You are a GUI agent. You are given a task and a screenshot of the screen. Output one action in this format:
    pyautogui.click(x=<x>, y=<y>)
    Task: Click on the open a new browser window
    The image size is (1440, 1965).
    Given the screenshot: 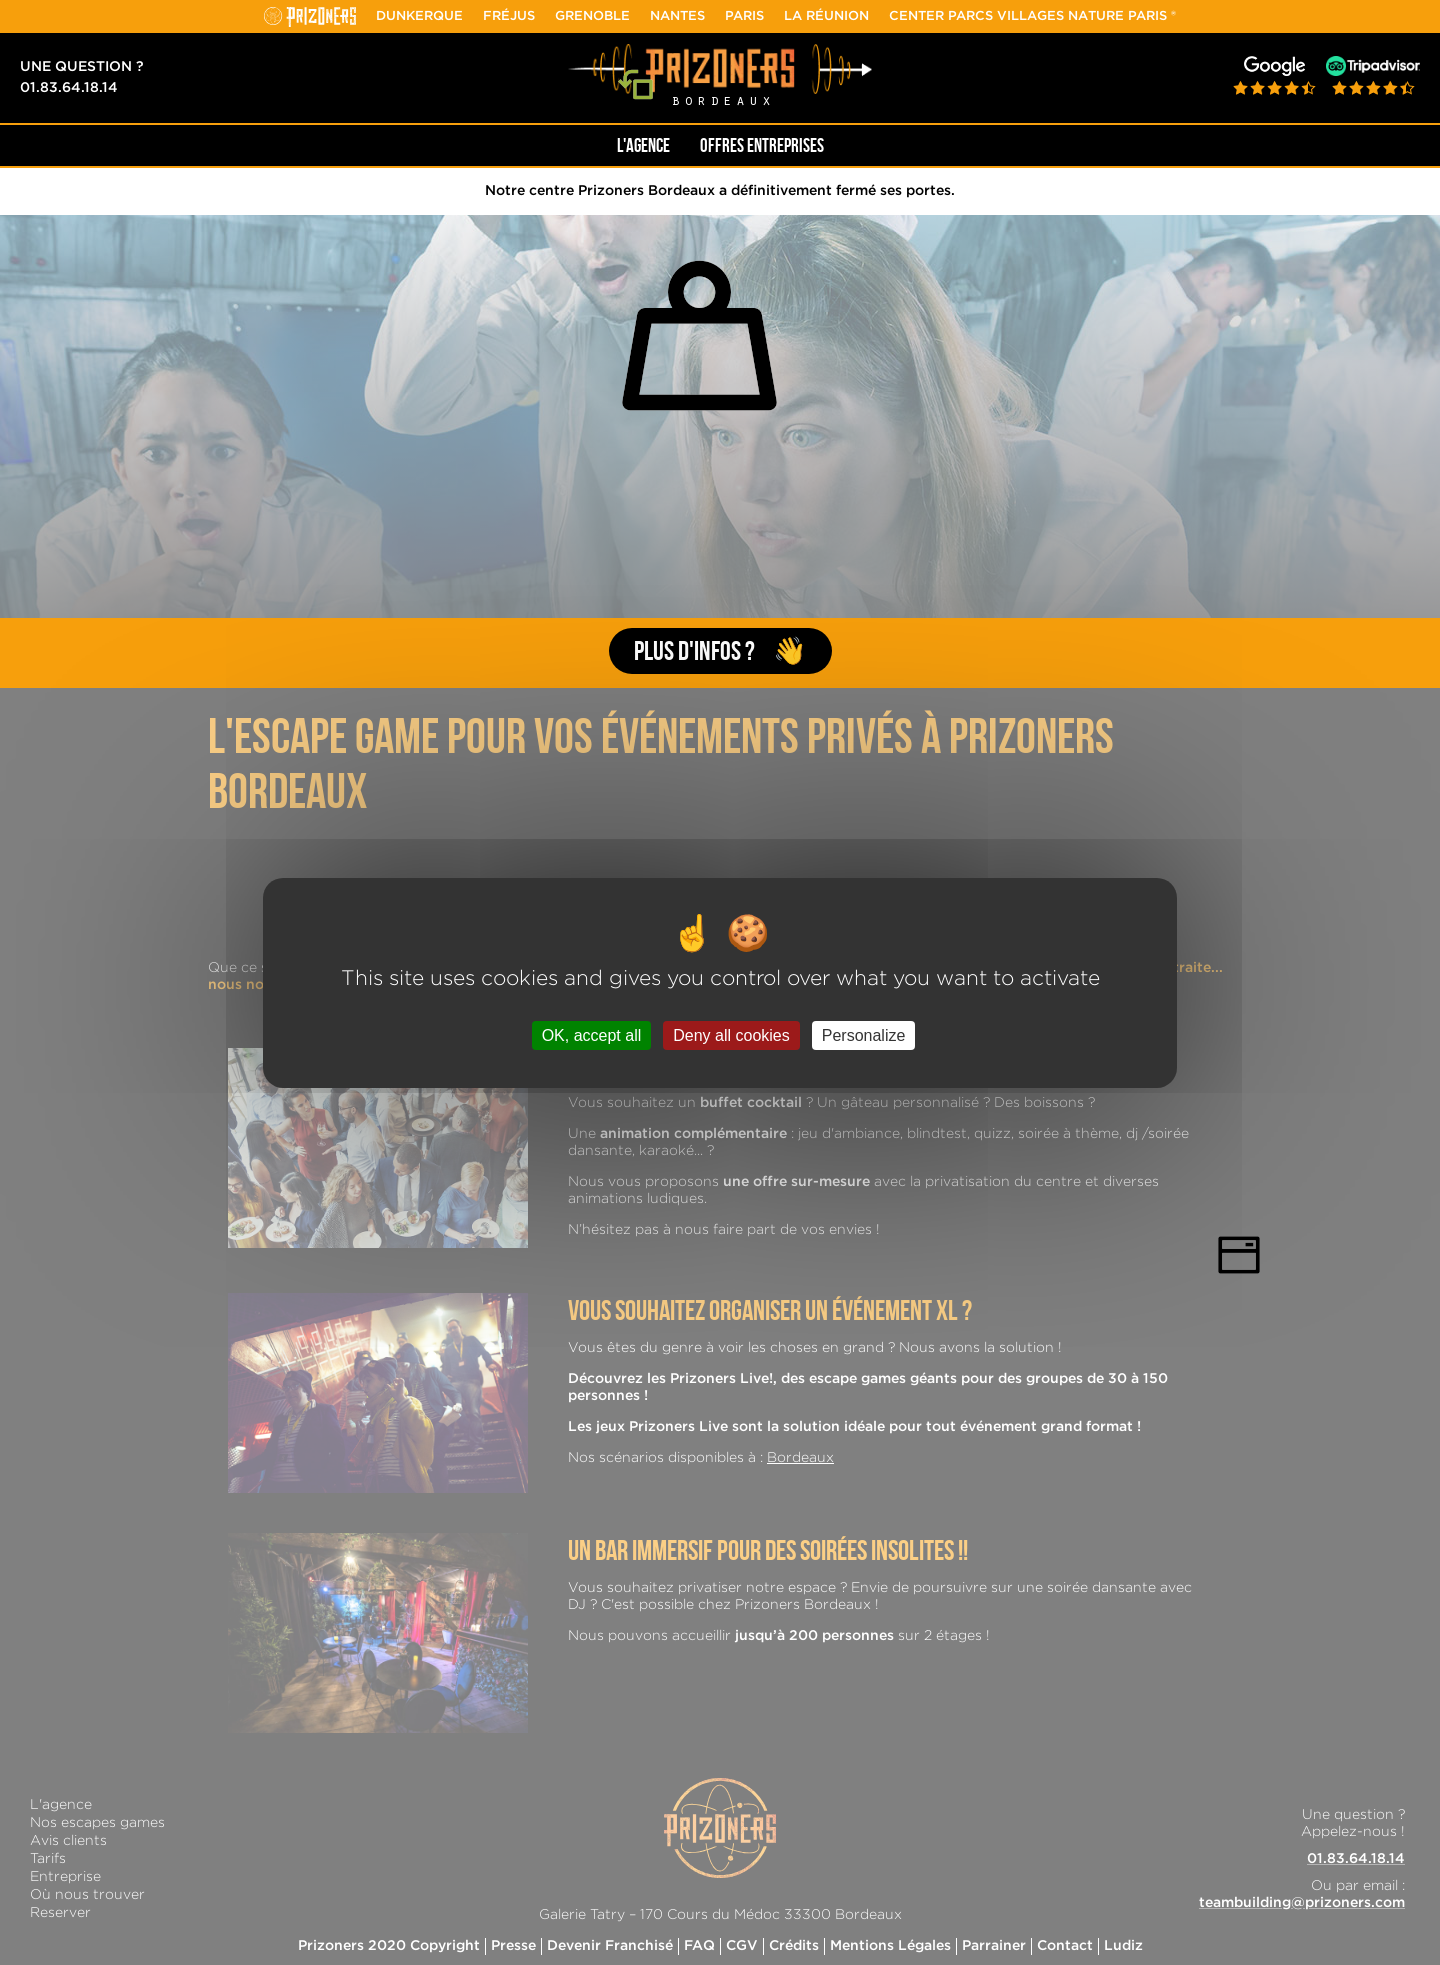 What is the action you would take?
    pyautogui.click(x=1239, y=1255)
    